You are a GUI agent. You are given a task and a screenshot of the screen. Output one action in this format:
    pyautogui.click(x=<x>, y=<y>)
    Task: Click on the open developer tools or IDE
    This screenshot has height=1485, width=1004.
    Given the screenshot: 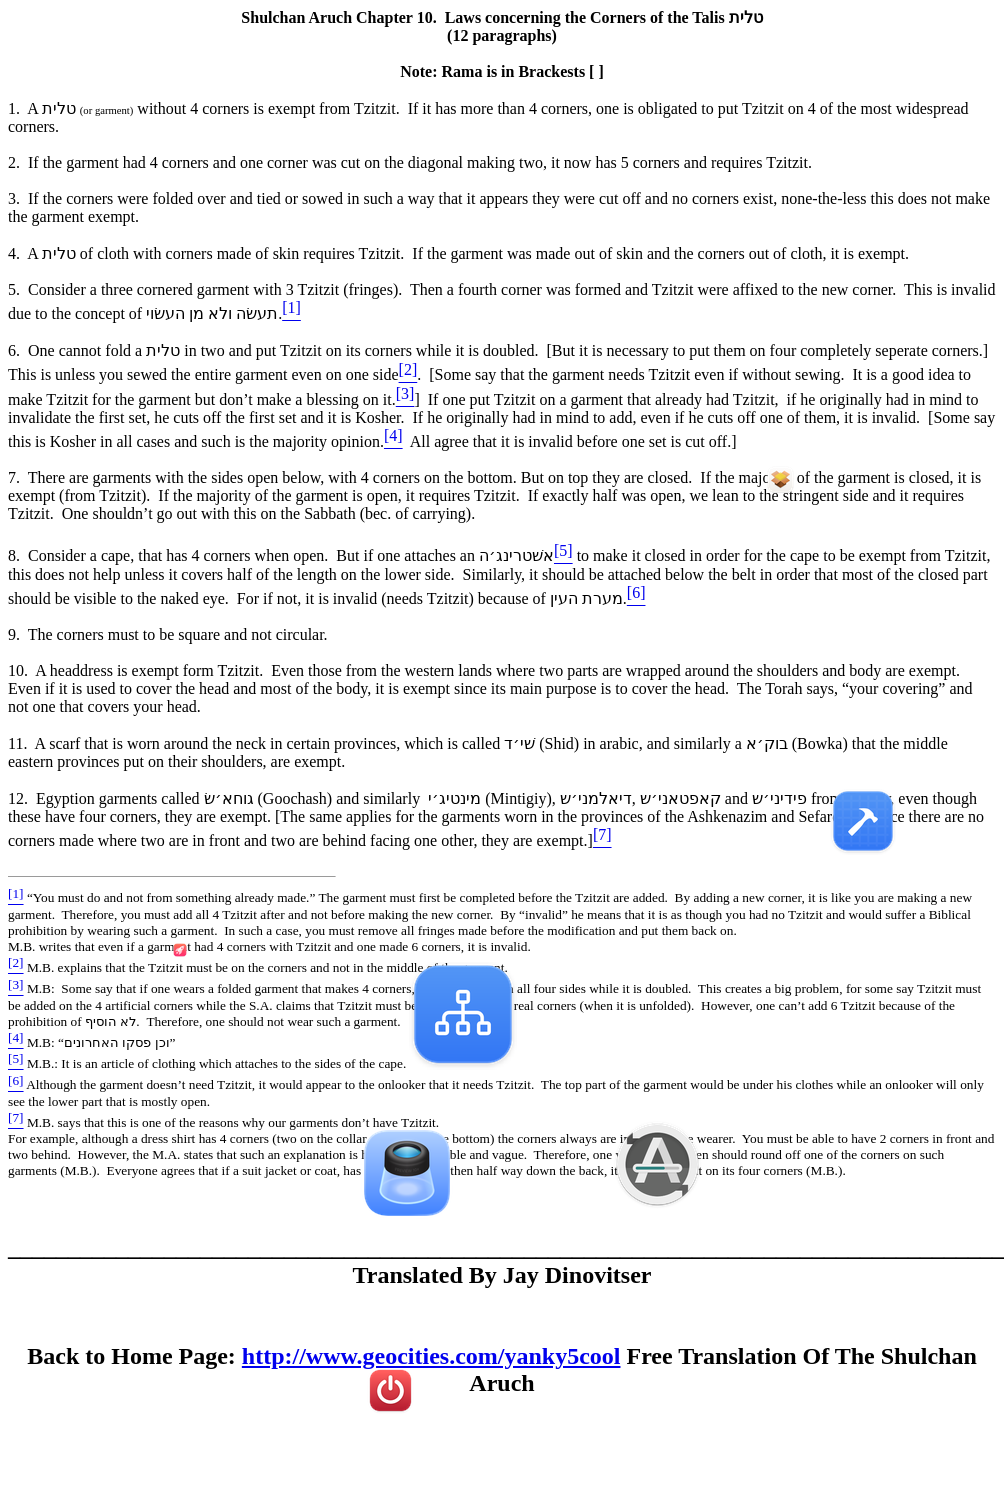 What is the action you would take?
    pyautogui.click(x=863, y=821)
    